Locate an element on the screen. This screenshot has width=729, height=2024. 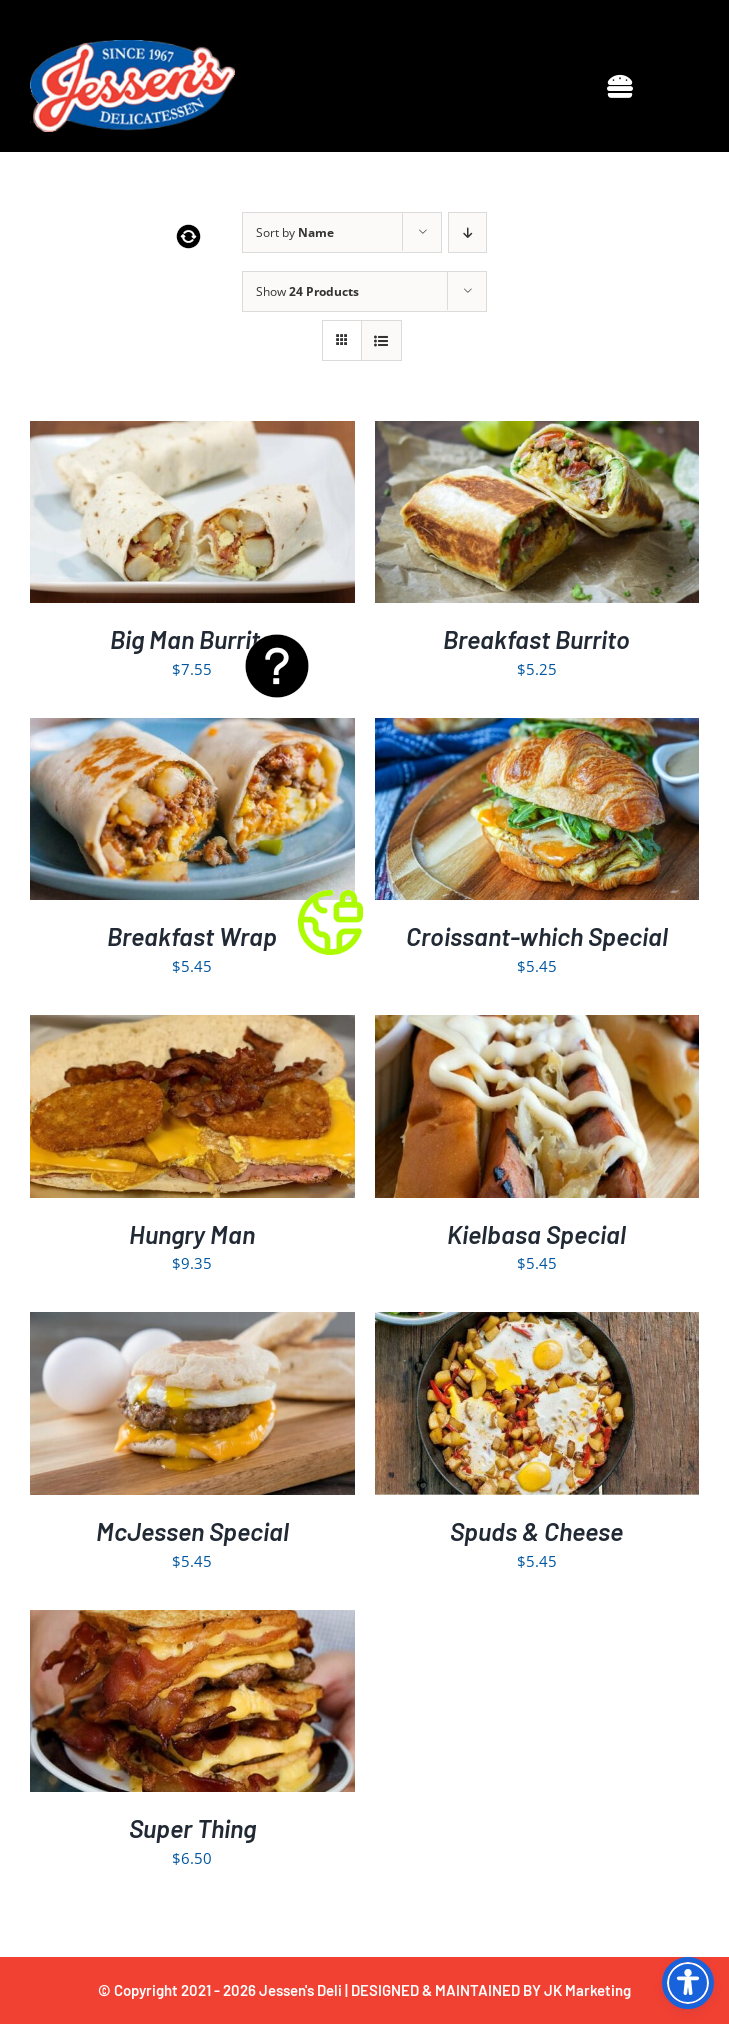
access help or support is located at coordinates (277, 666).